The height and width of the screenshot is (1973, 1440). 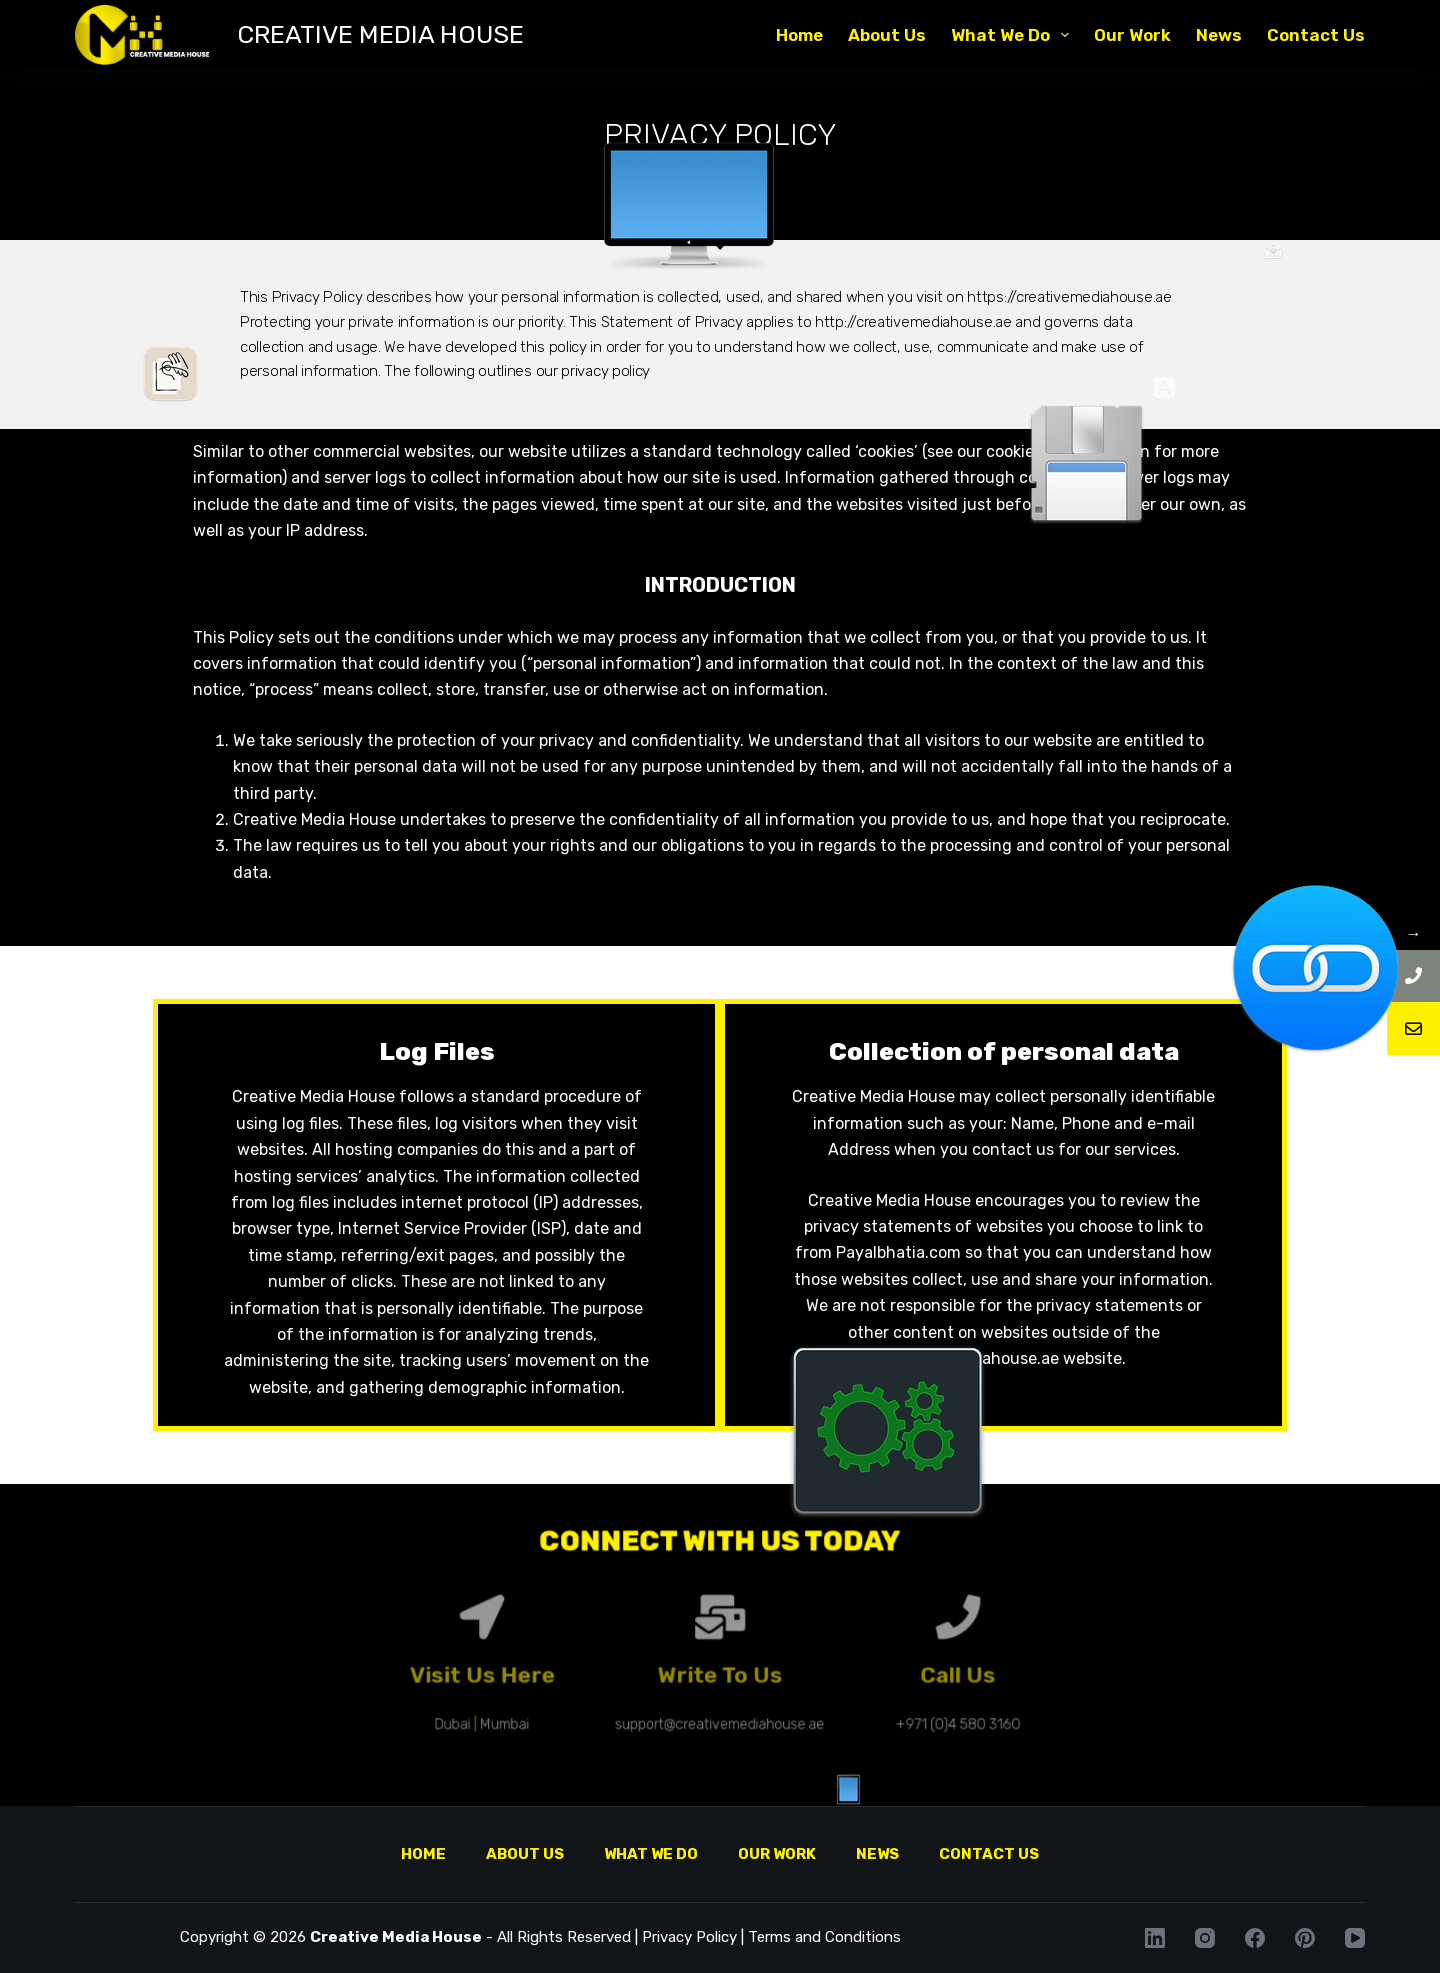 I want to click on indicates a connected iPad device, so click(x=848, y=1789).